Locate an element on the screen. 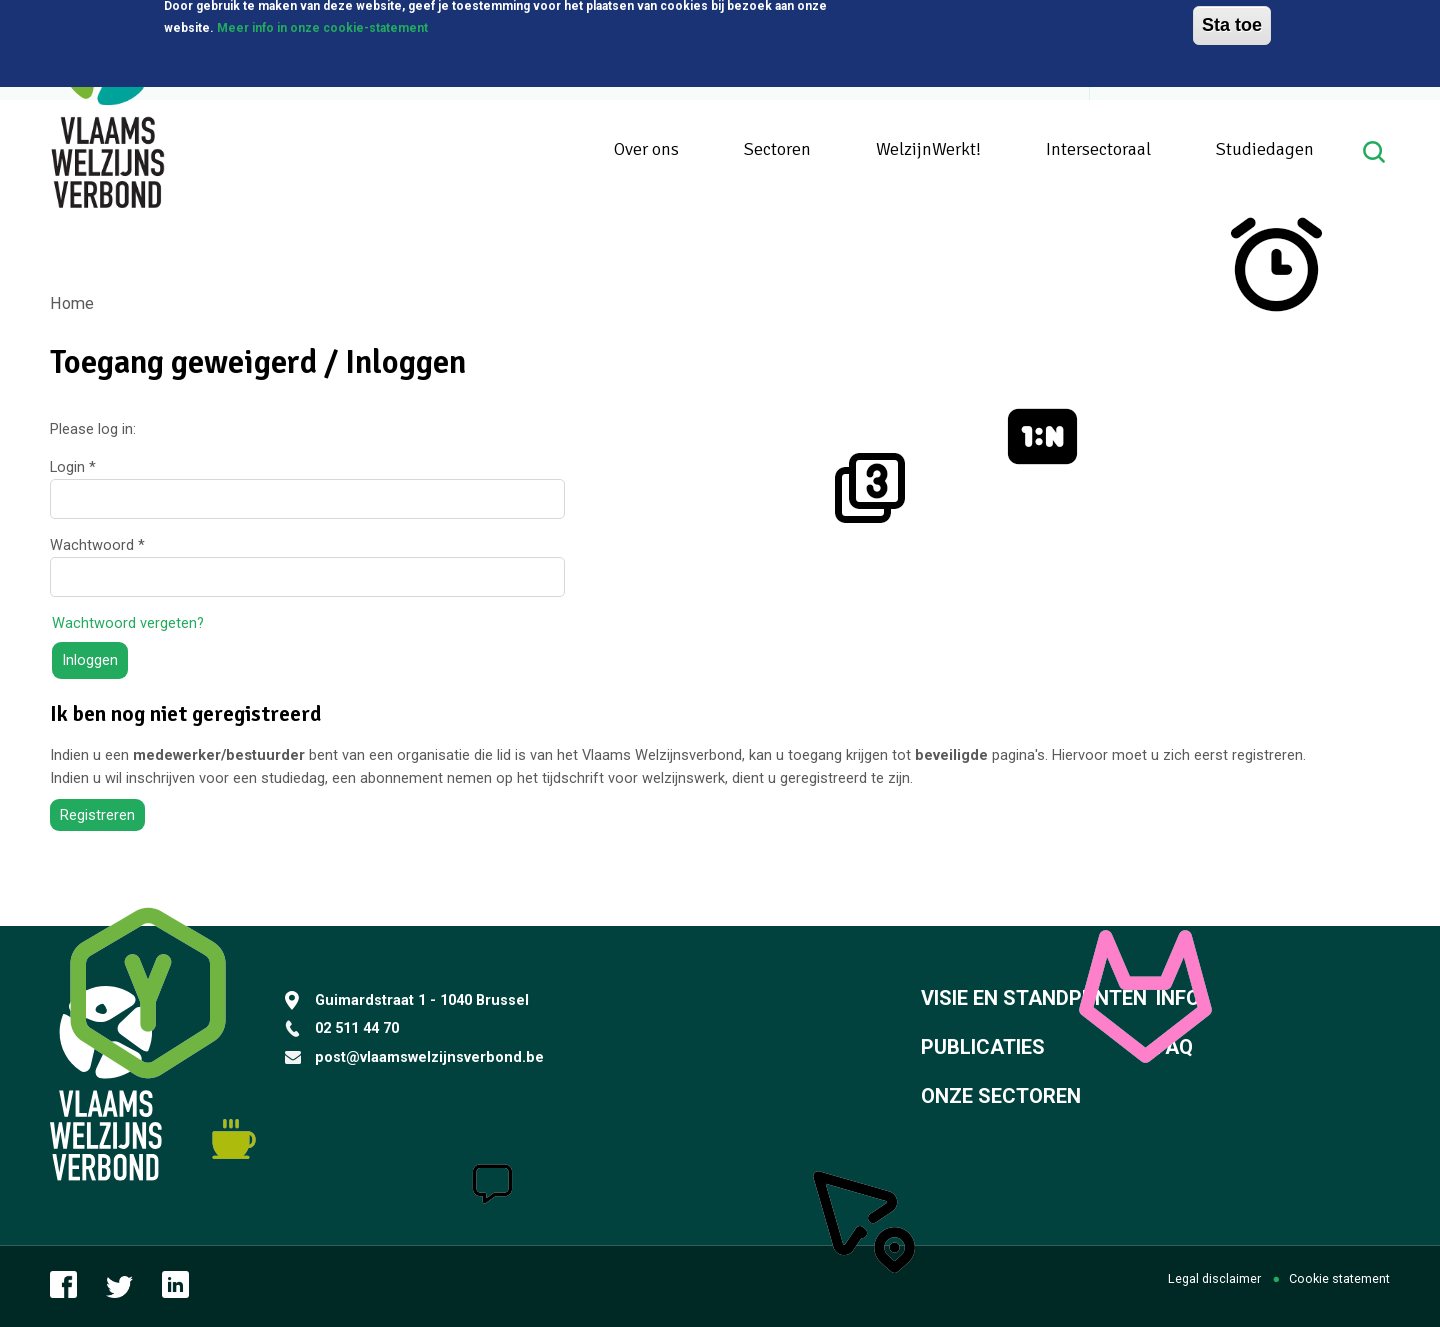 The image size is (1440, 1327). pin cursor location on map is located at coordinates (859, 1217).